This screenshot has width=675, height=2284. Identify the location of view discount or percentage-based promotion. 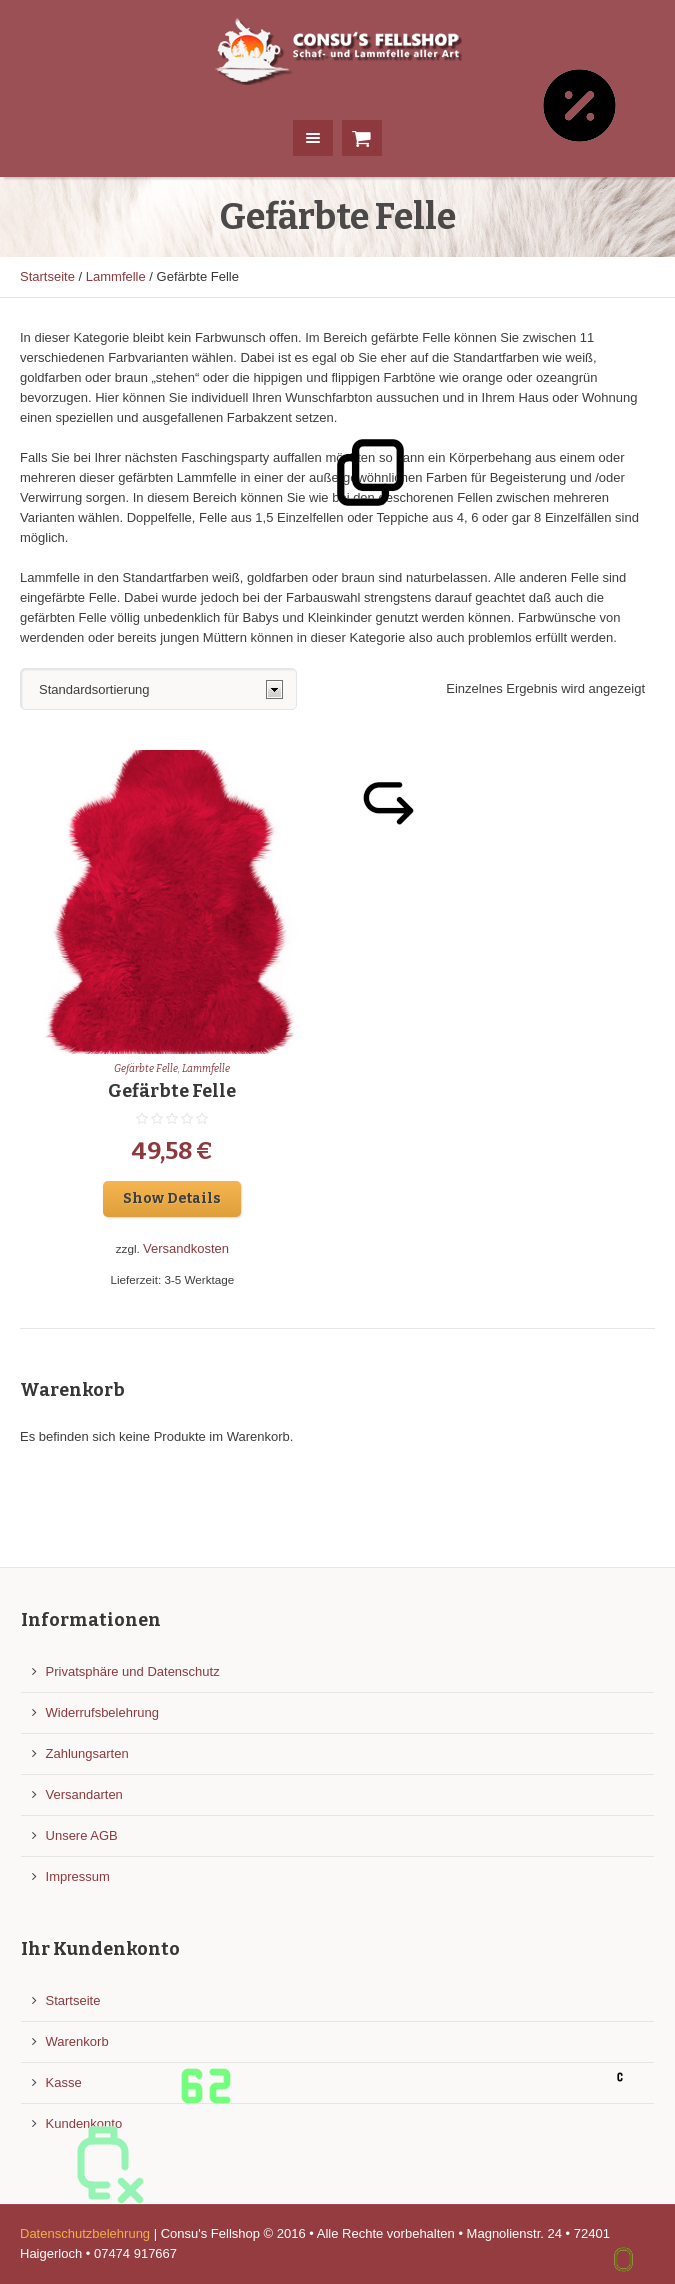
(579, 105).